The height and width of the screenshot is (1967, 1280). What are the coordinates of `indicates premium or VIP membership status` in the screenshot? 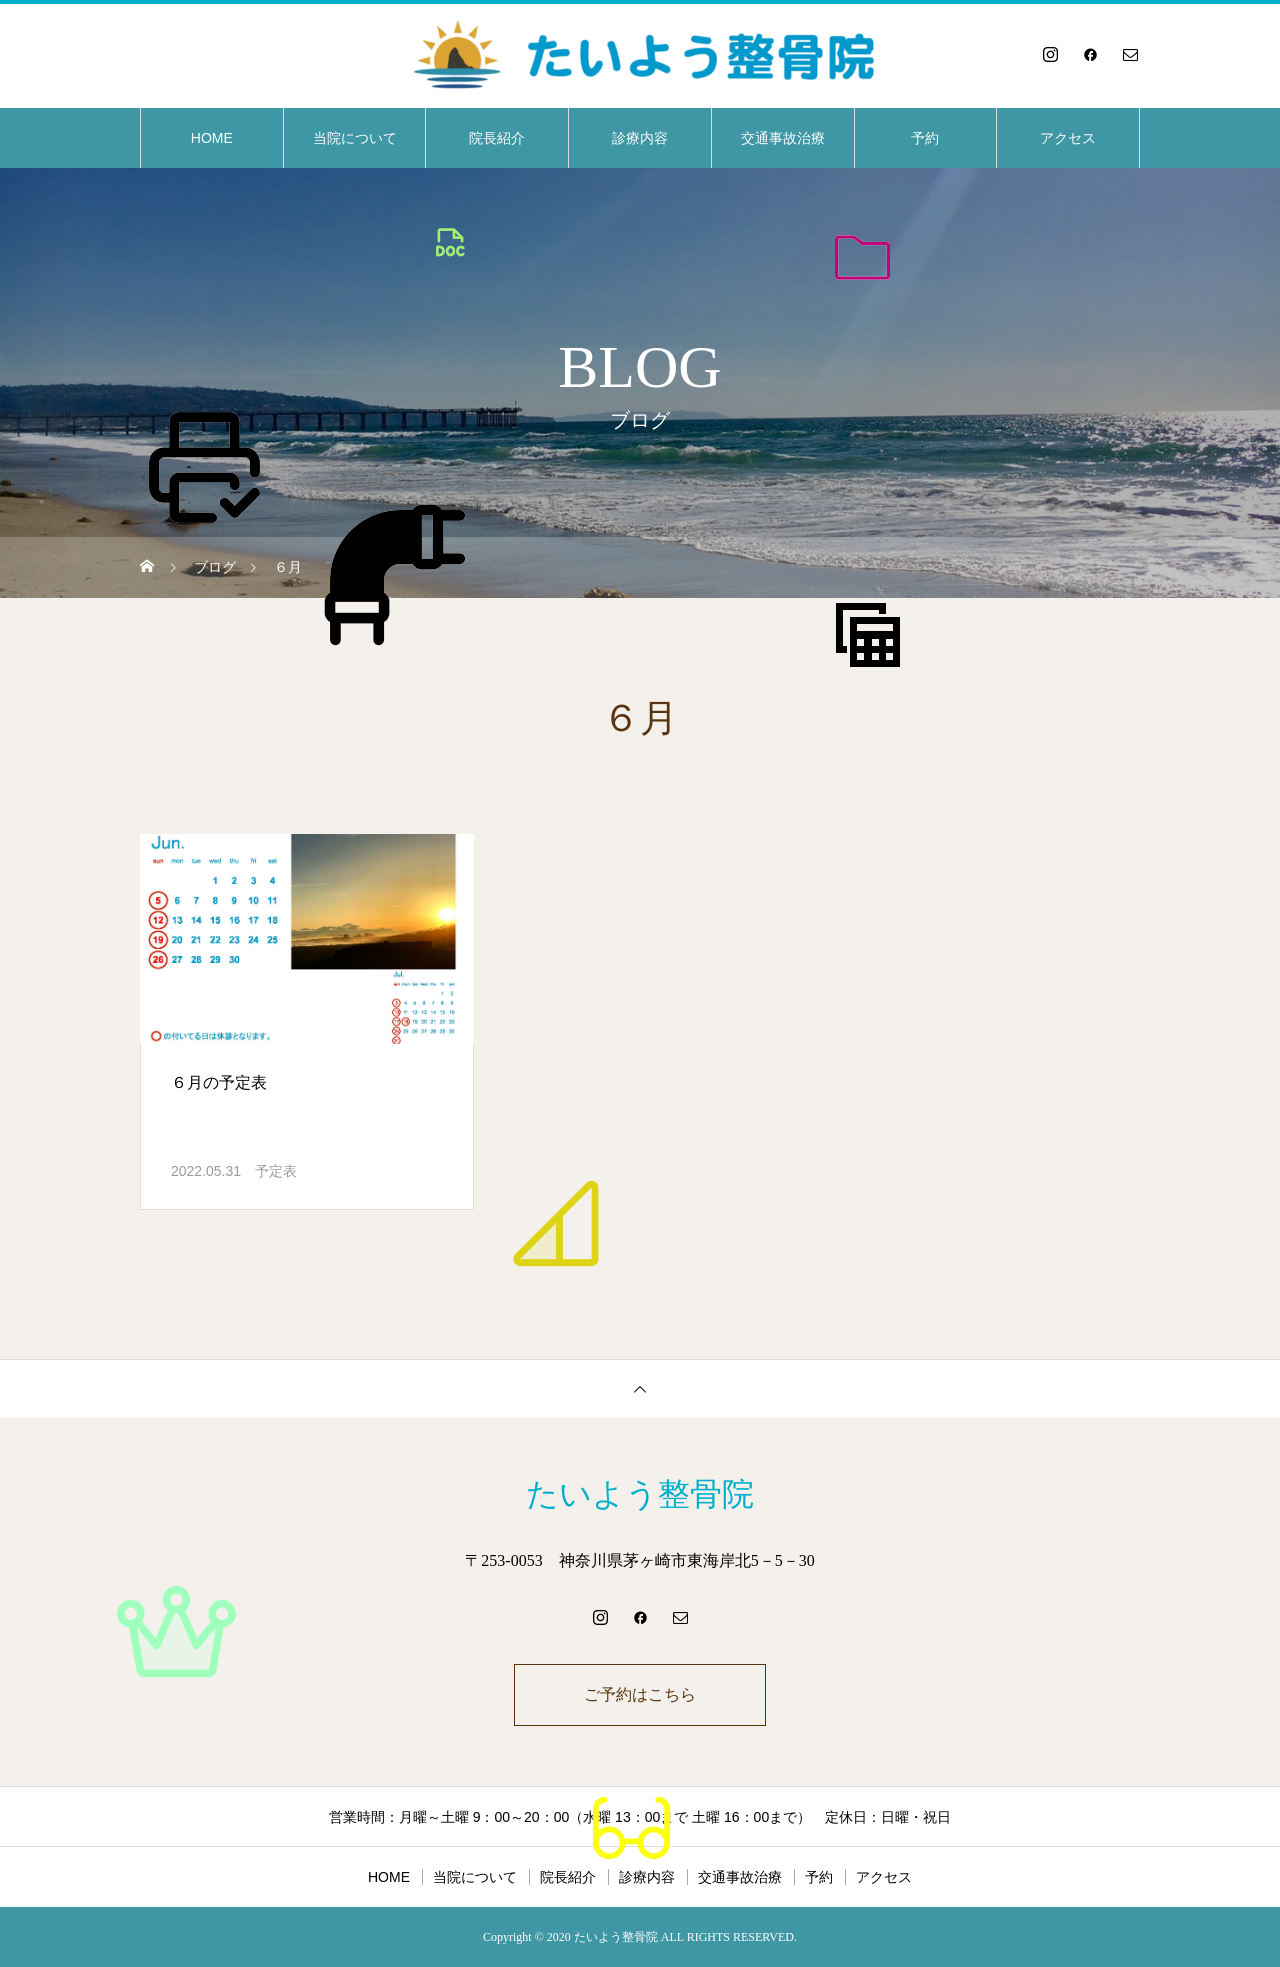 It's located at (176, 1637).